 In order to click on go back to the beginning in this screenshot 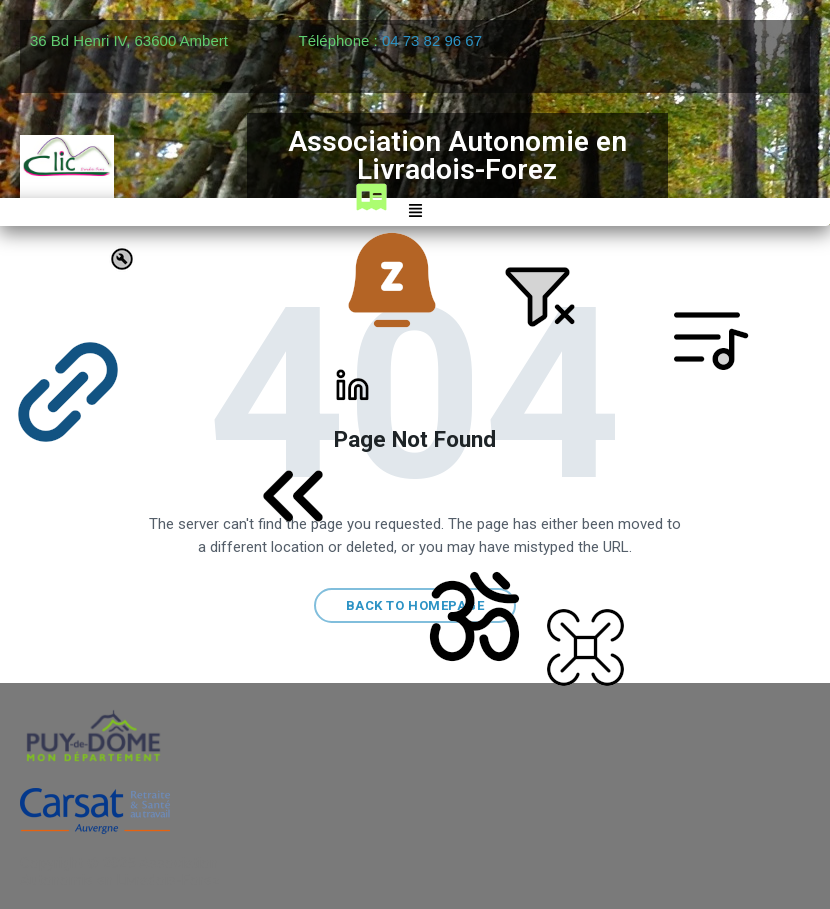, I will do `click(293, 496)`.